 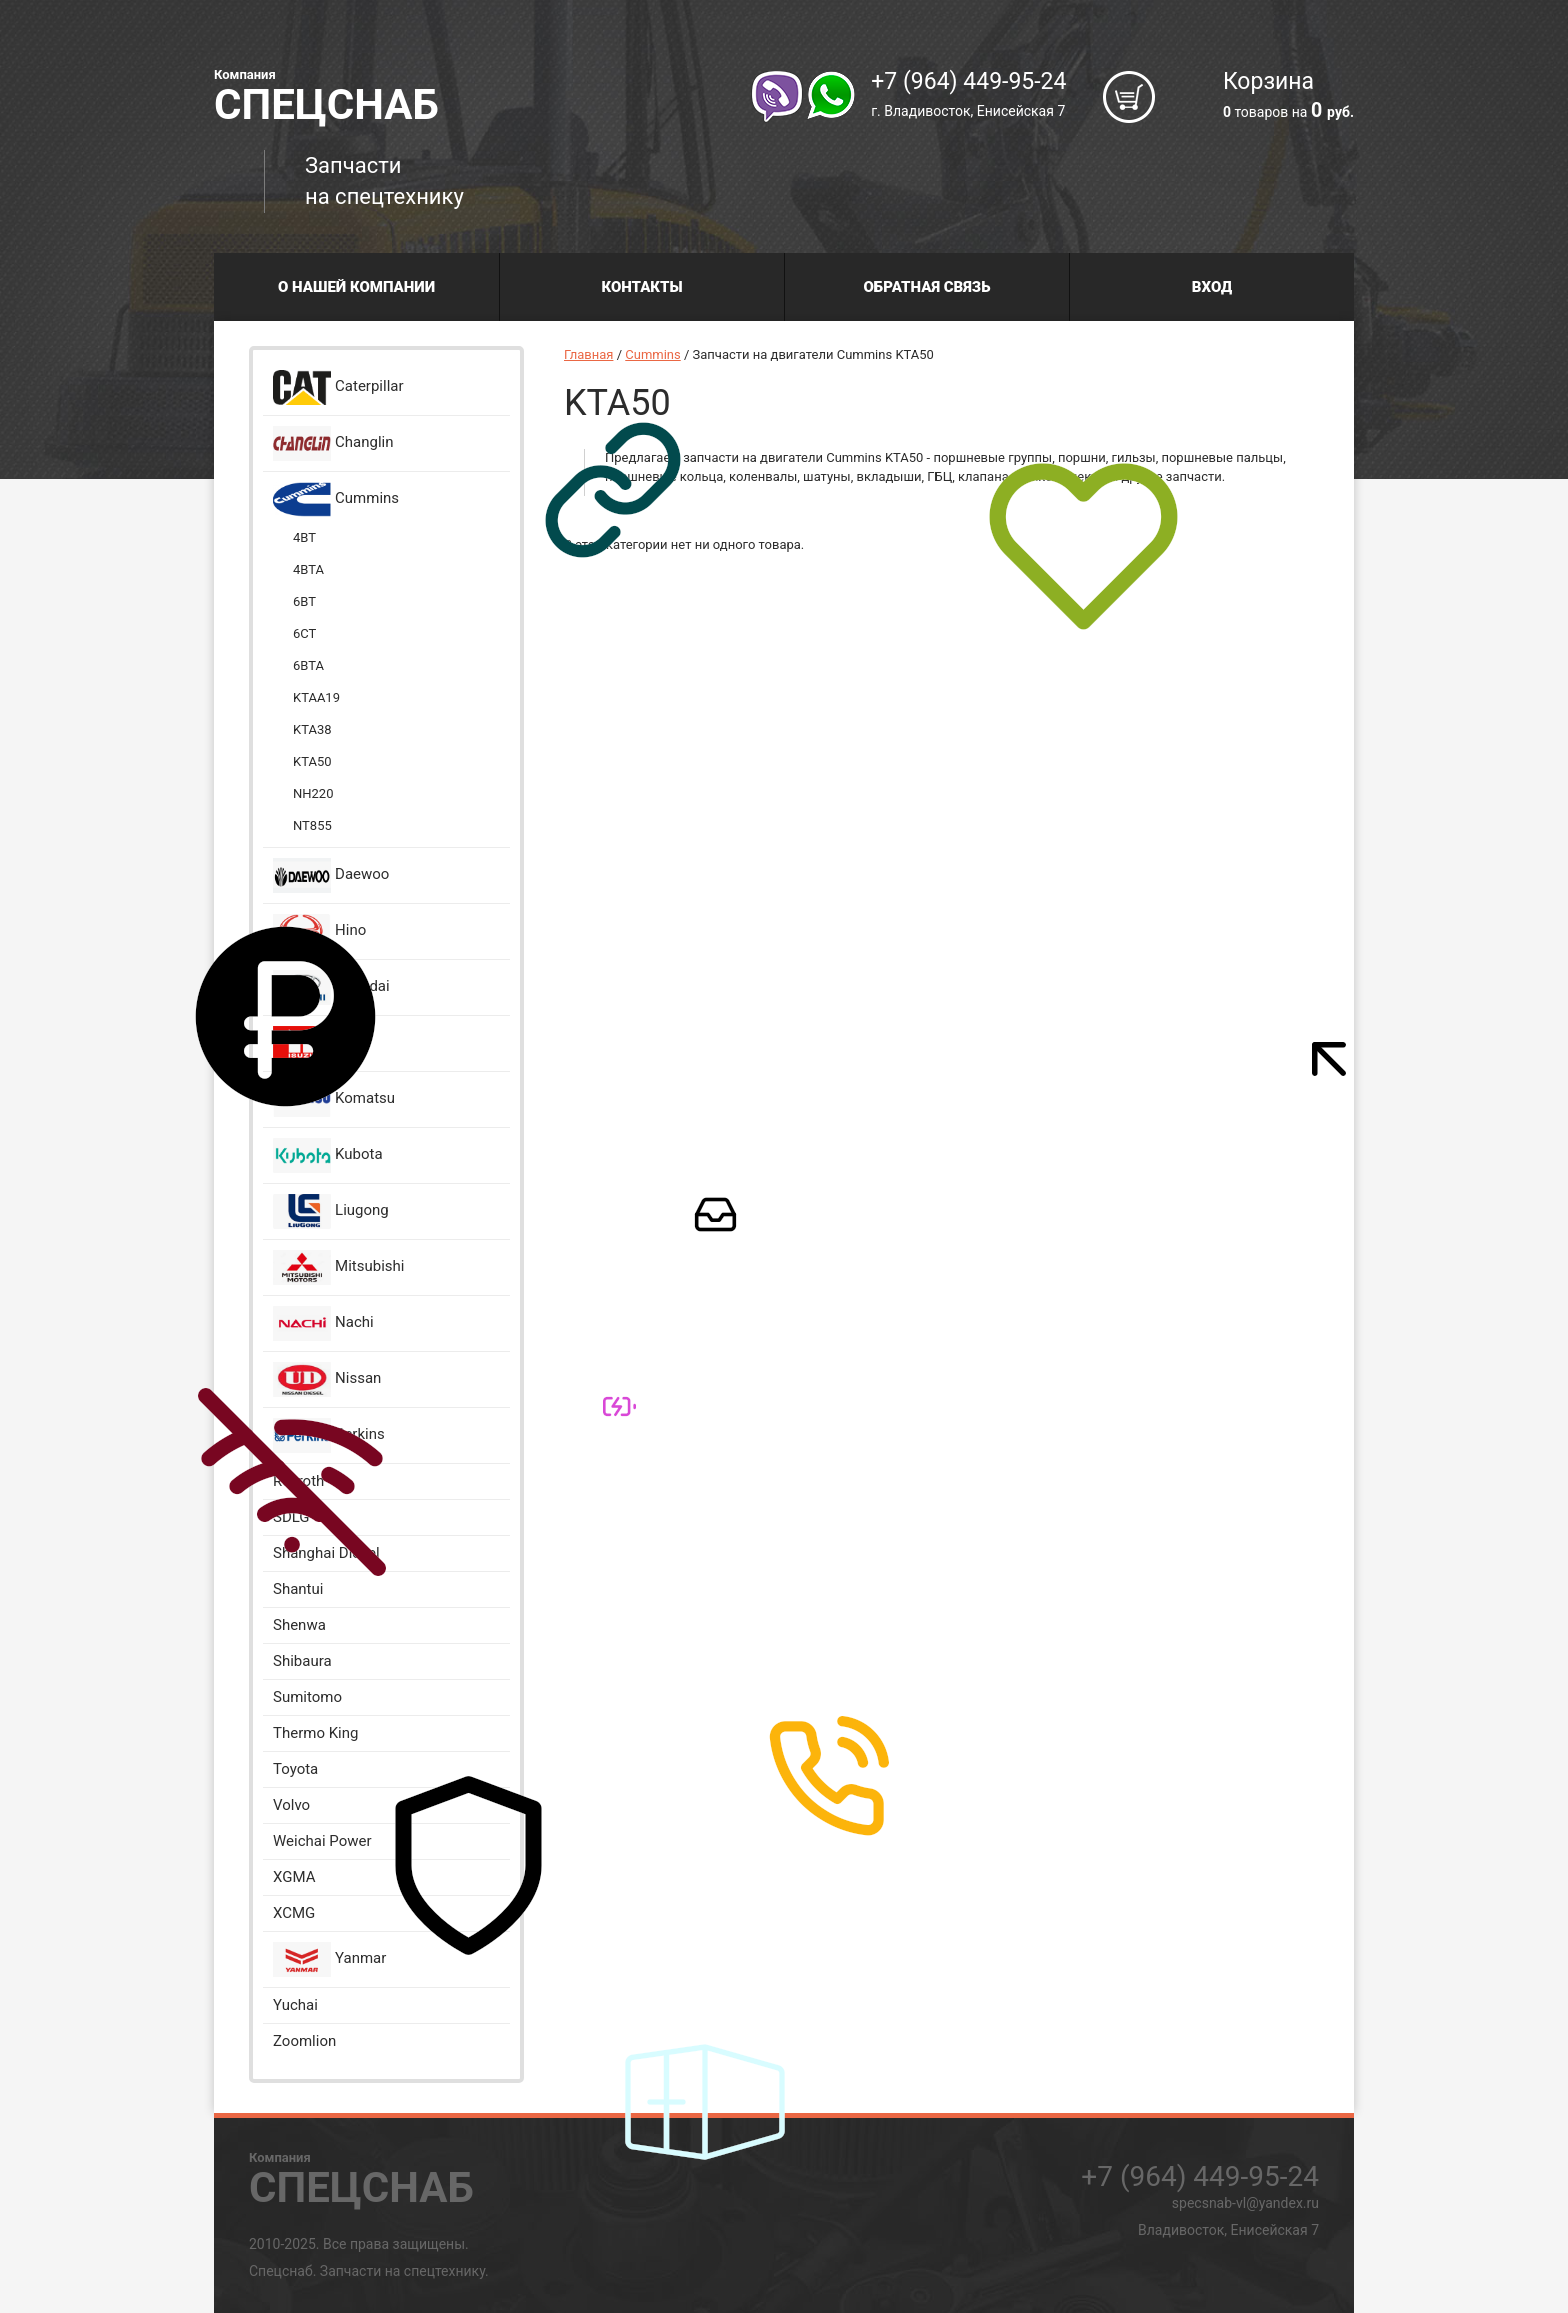 What do you see at coordinates (1329, 1059) in the screenshot?
I see `navigate back to previous screen` at bounding box center [1329, 1059].